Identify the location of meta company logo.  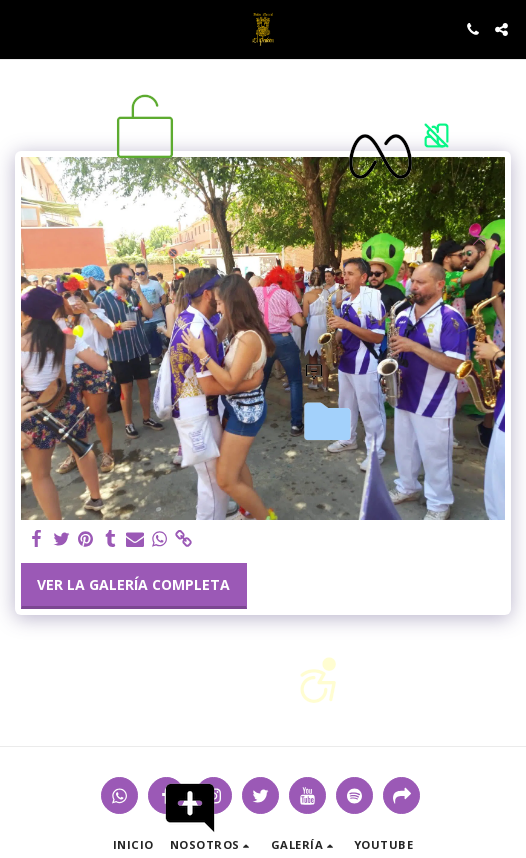
(380, 156).